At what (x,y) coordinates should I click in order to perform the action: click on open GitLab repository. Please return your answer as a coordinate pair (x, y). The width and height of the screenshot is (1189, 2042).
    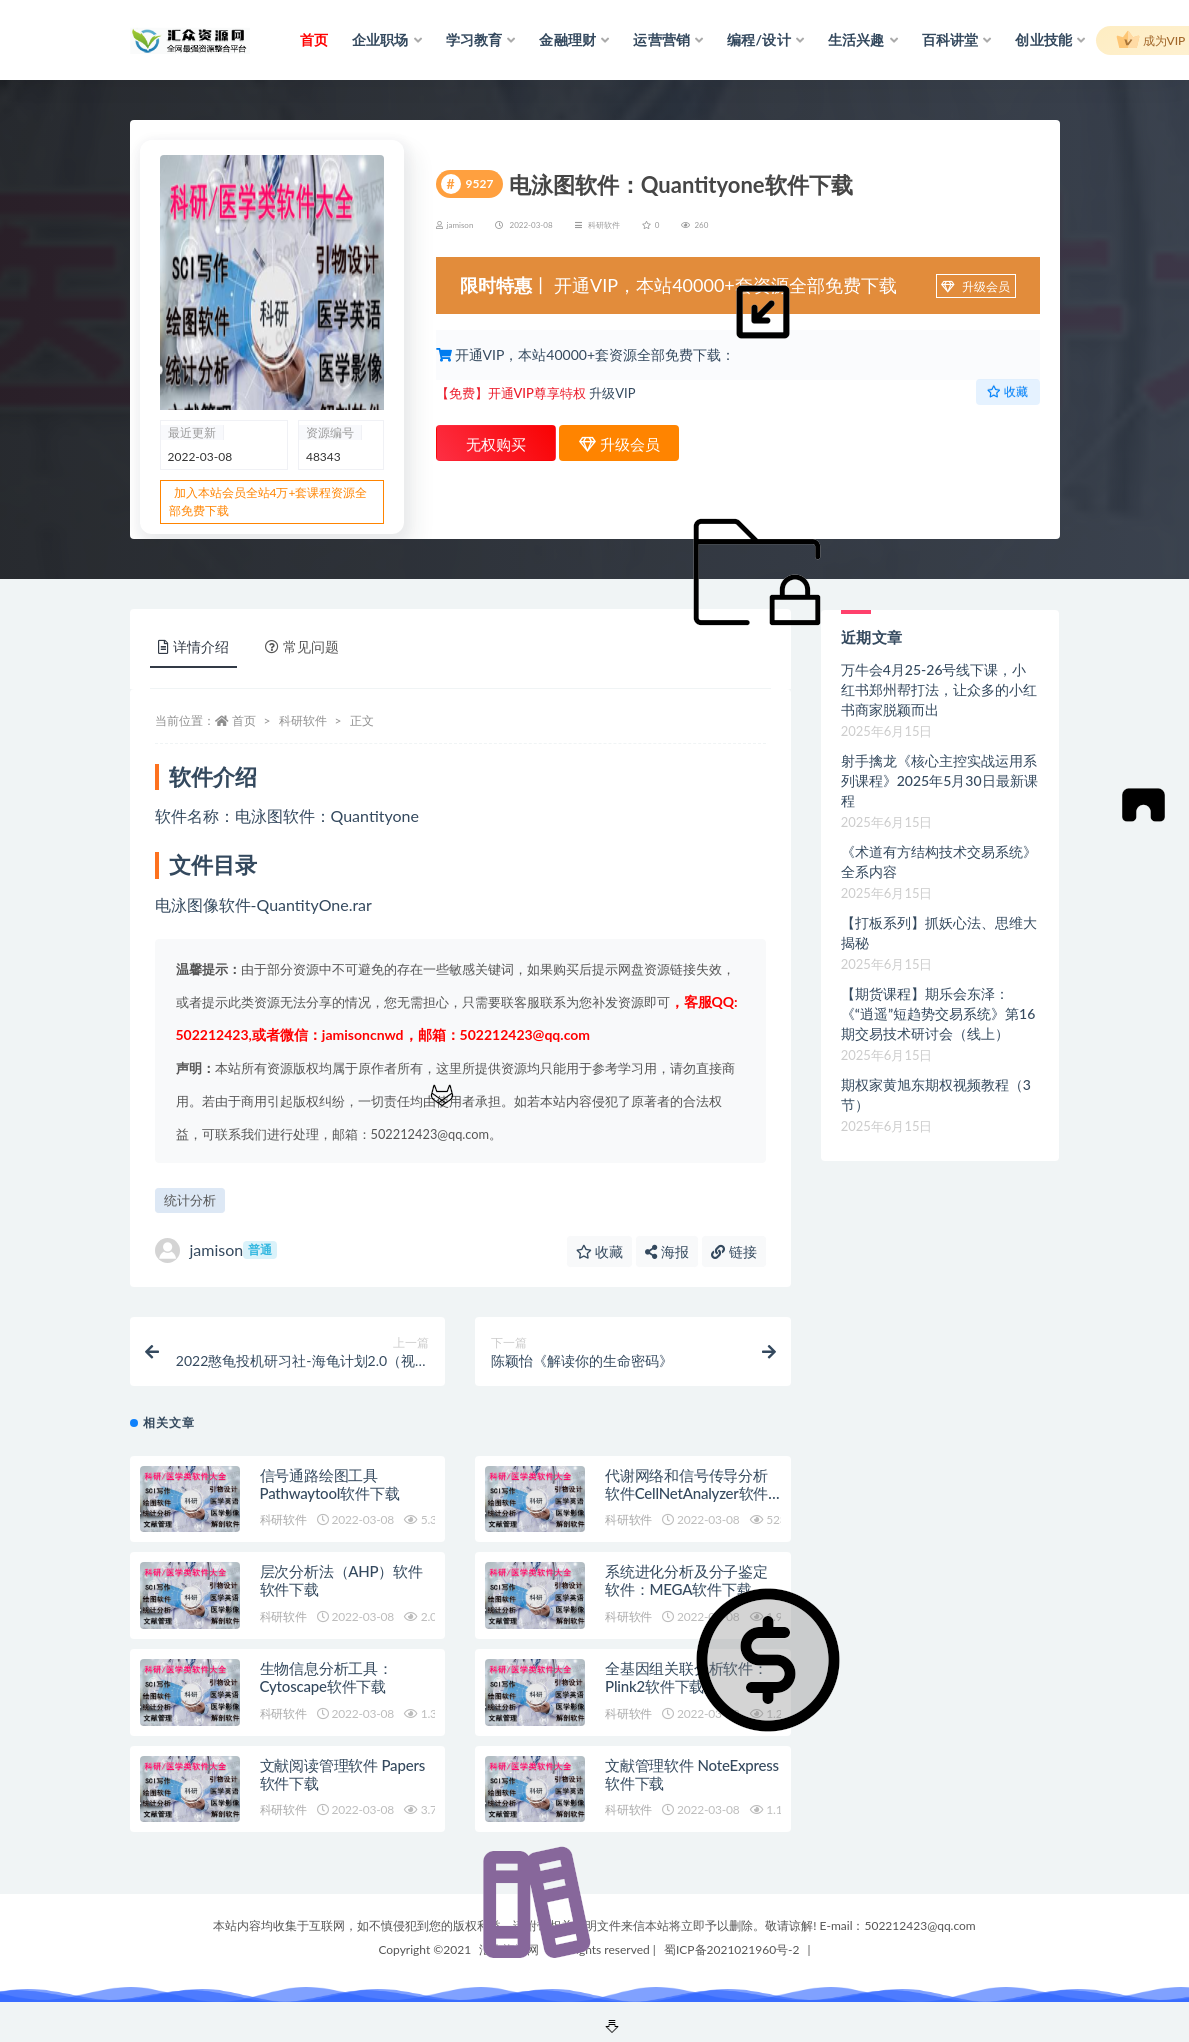
    Looking at the image, I should click on (442, 1095).